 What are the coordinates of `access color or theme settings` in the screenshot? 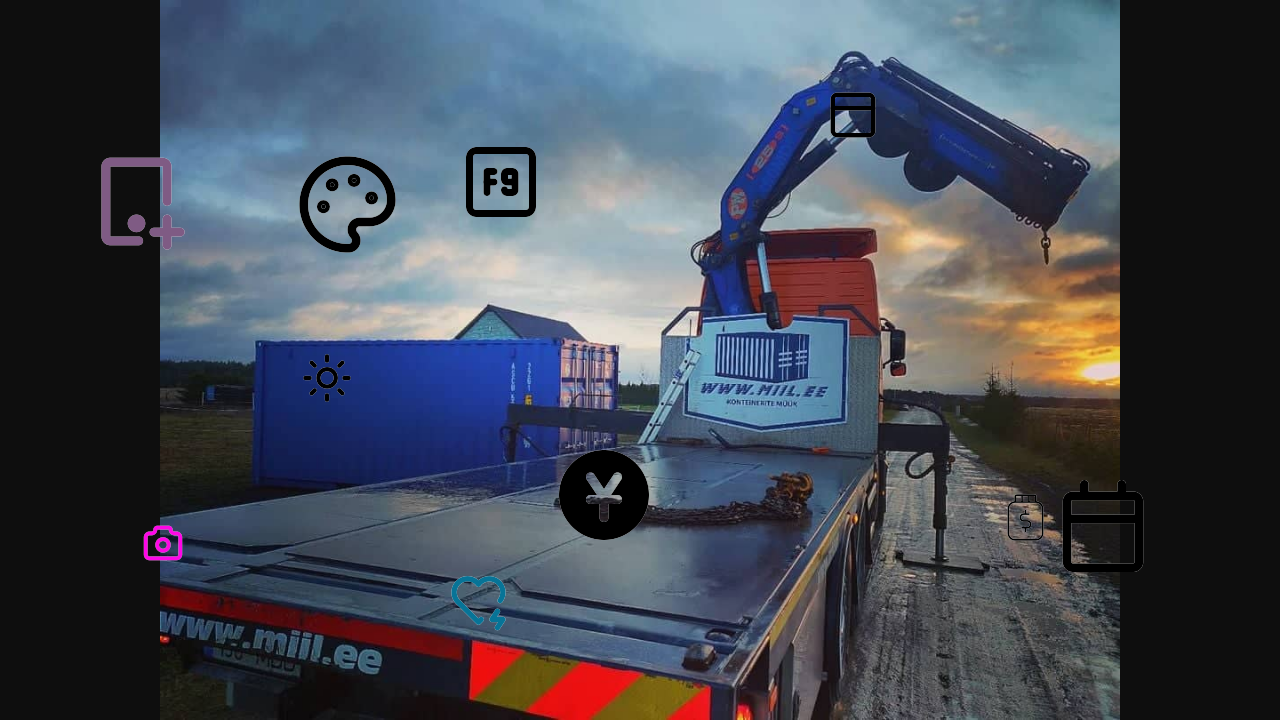 It's located at (347, 204).